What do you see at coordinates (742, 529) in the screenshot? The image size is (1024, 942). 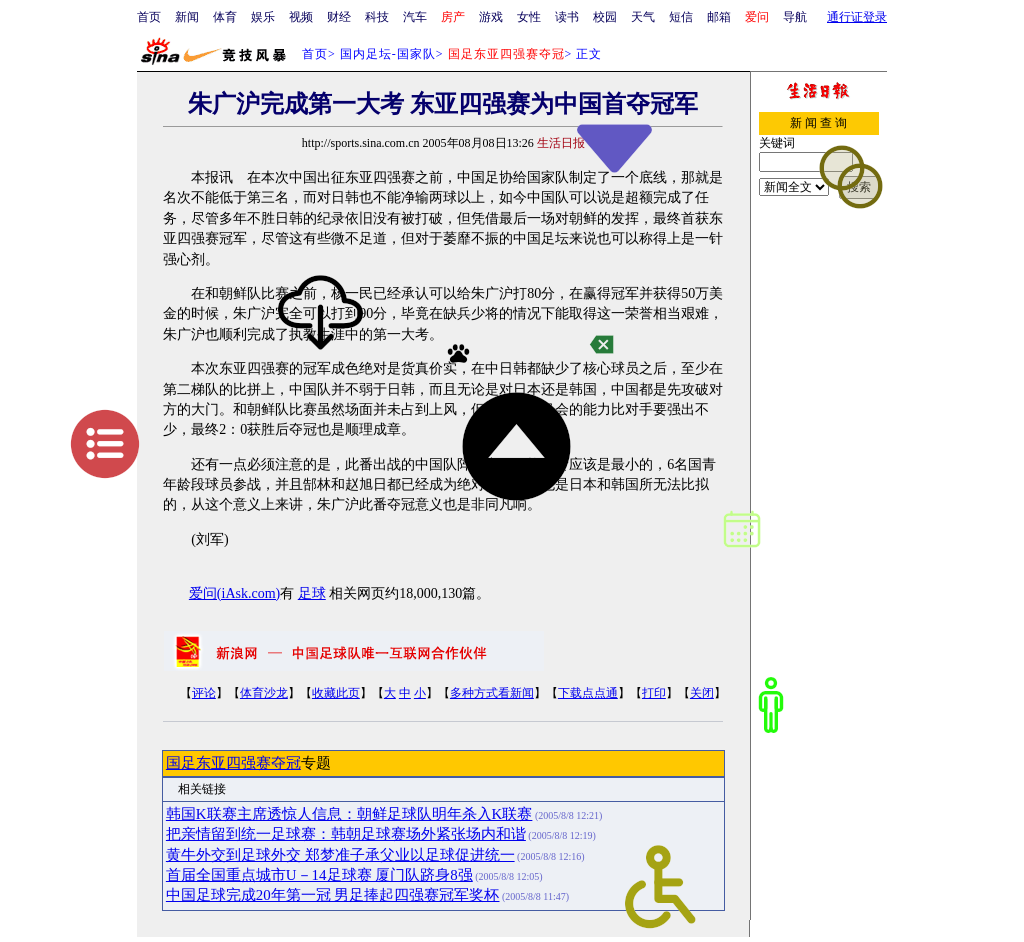 I see `view or open the calendar` at bounding box center [742, 529].